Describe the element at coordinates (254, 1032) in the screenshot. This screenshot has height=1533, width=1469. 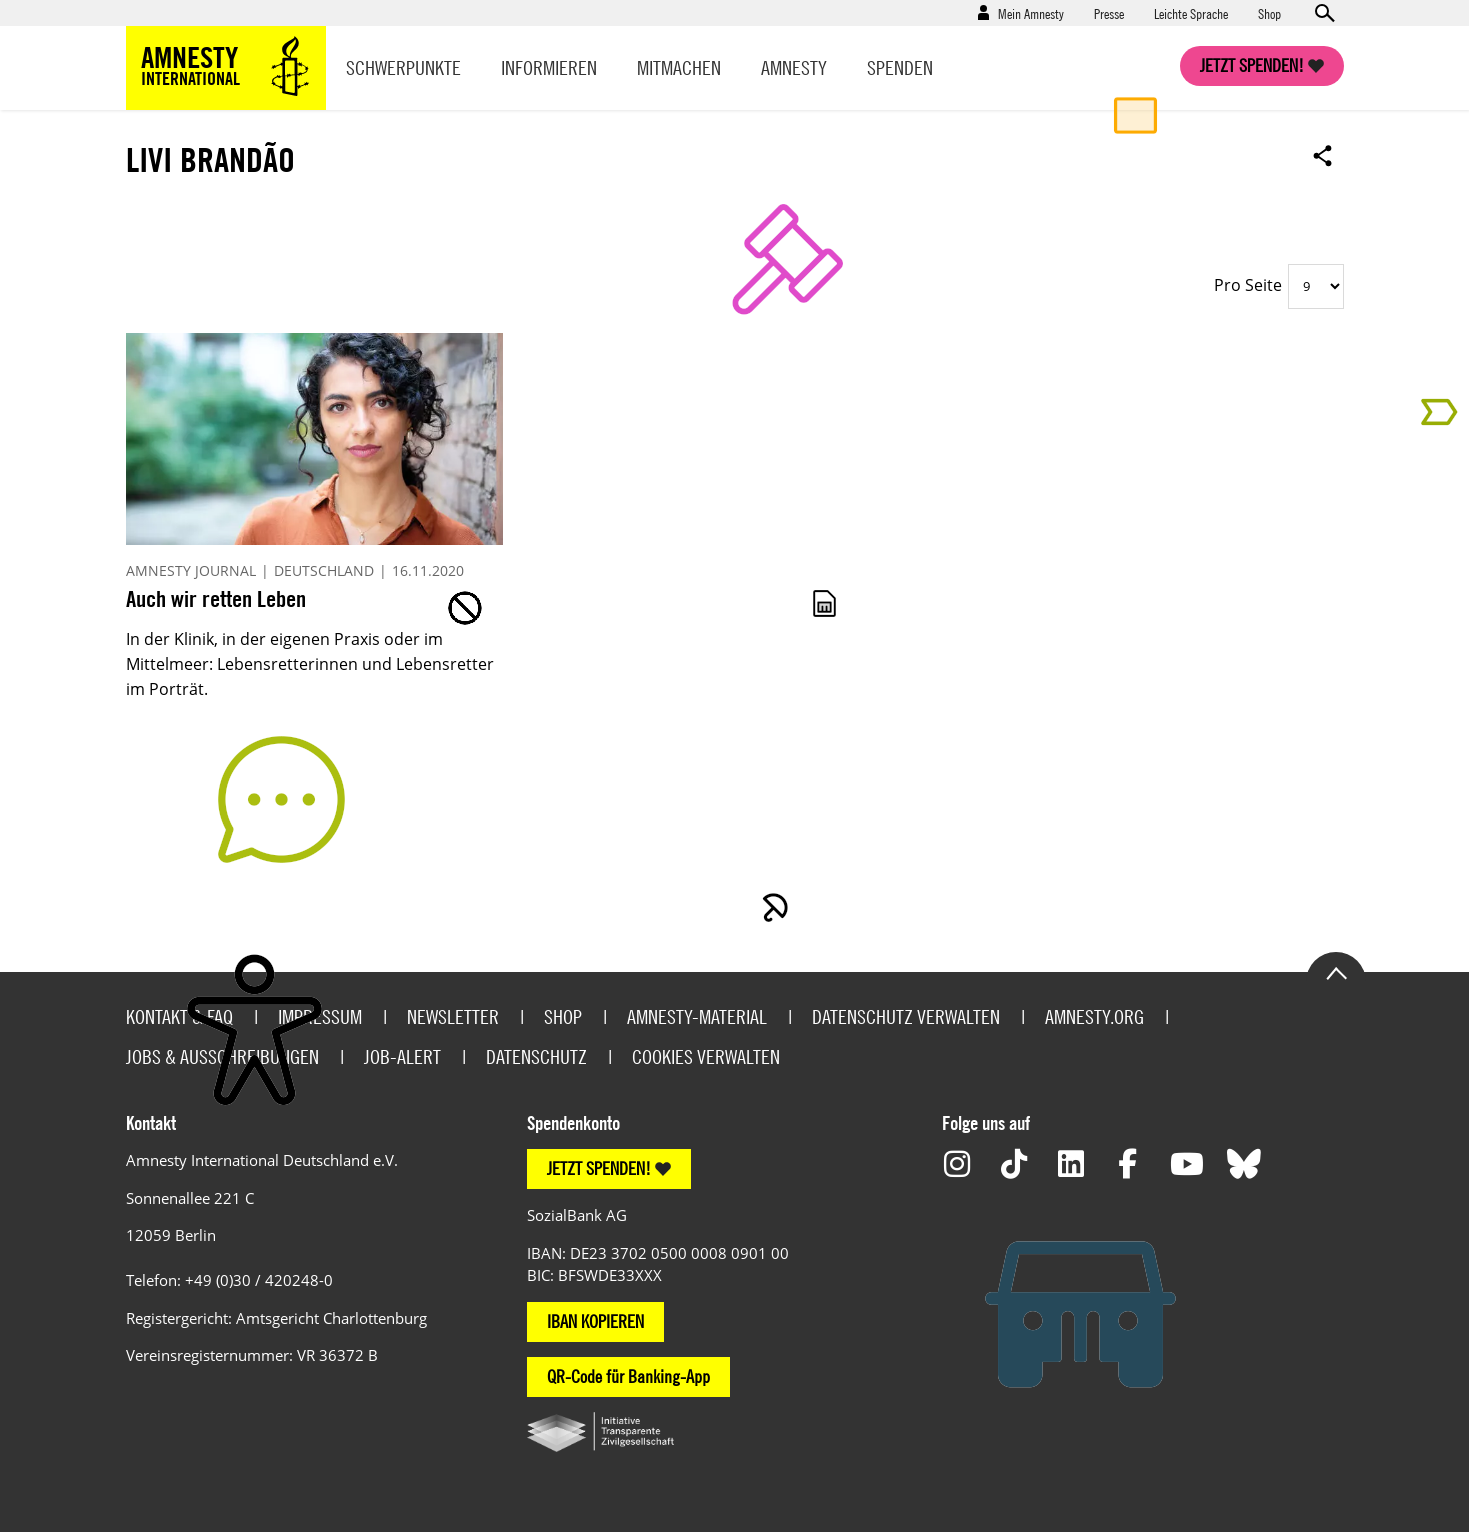
I see `accessibility settings or features` at that location.